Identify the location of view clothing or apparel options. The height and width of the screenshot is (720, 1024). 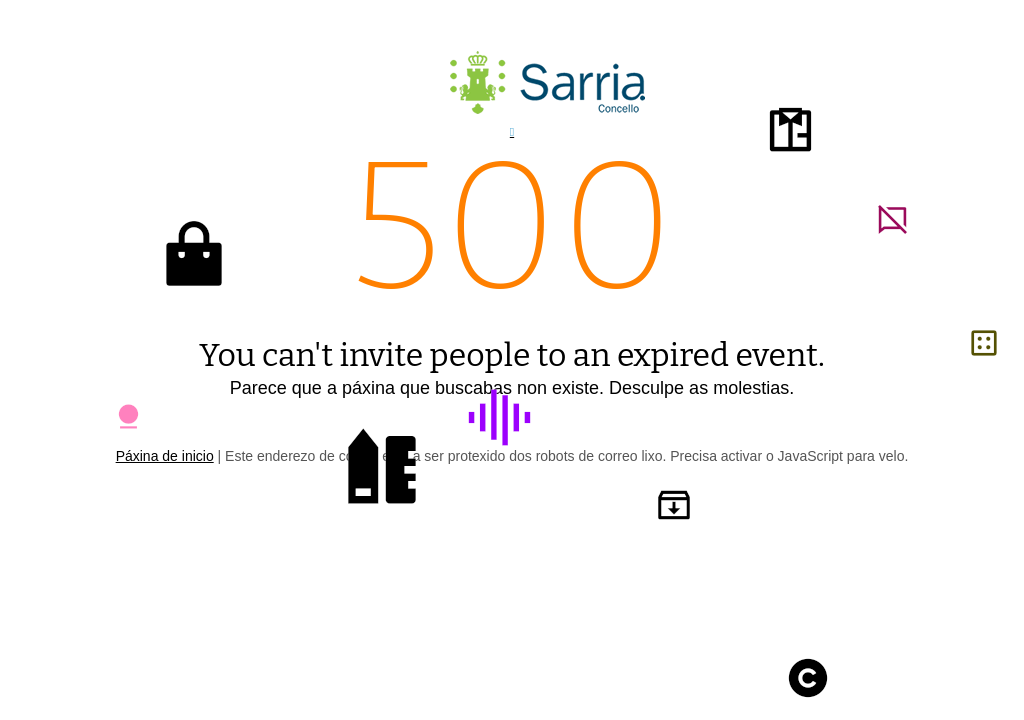
(790, 128).